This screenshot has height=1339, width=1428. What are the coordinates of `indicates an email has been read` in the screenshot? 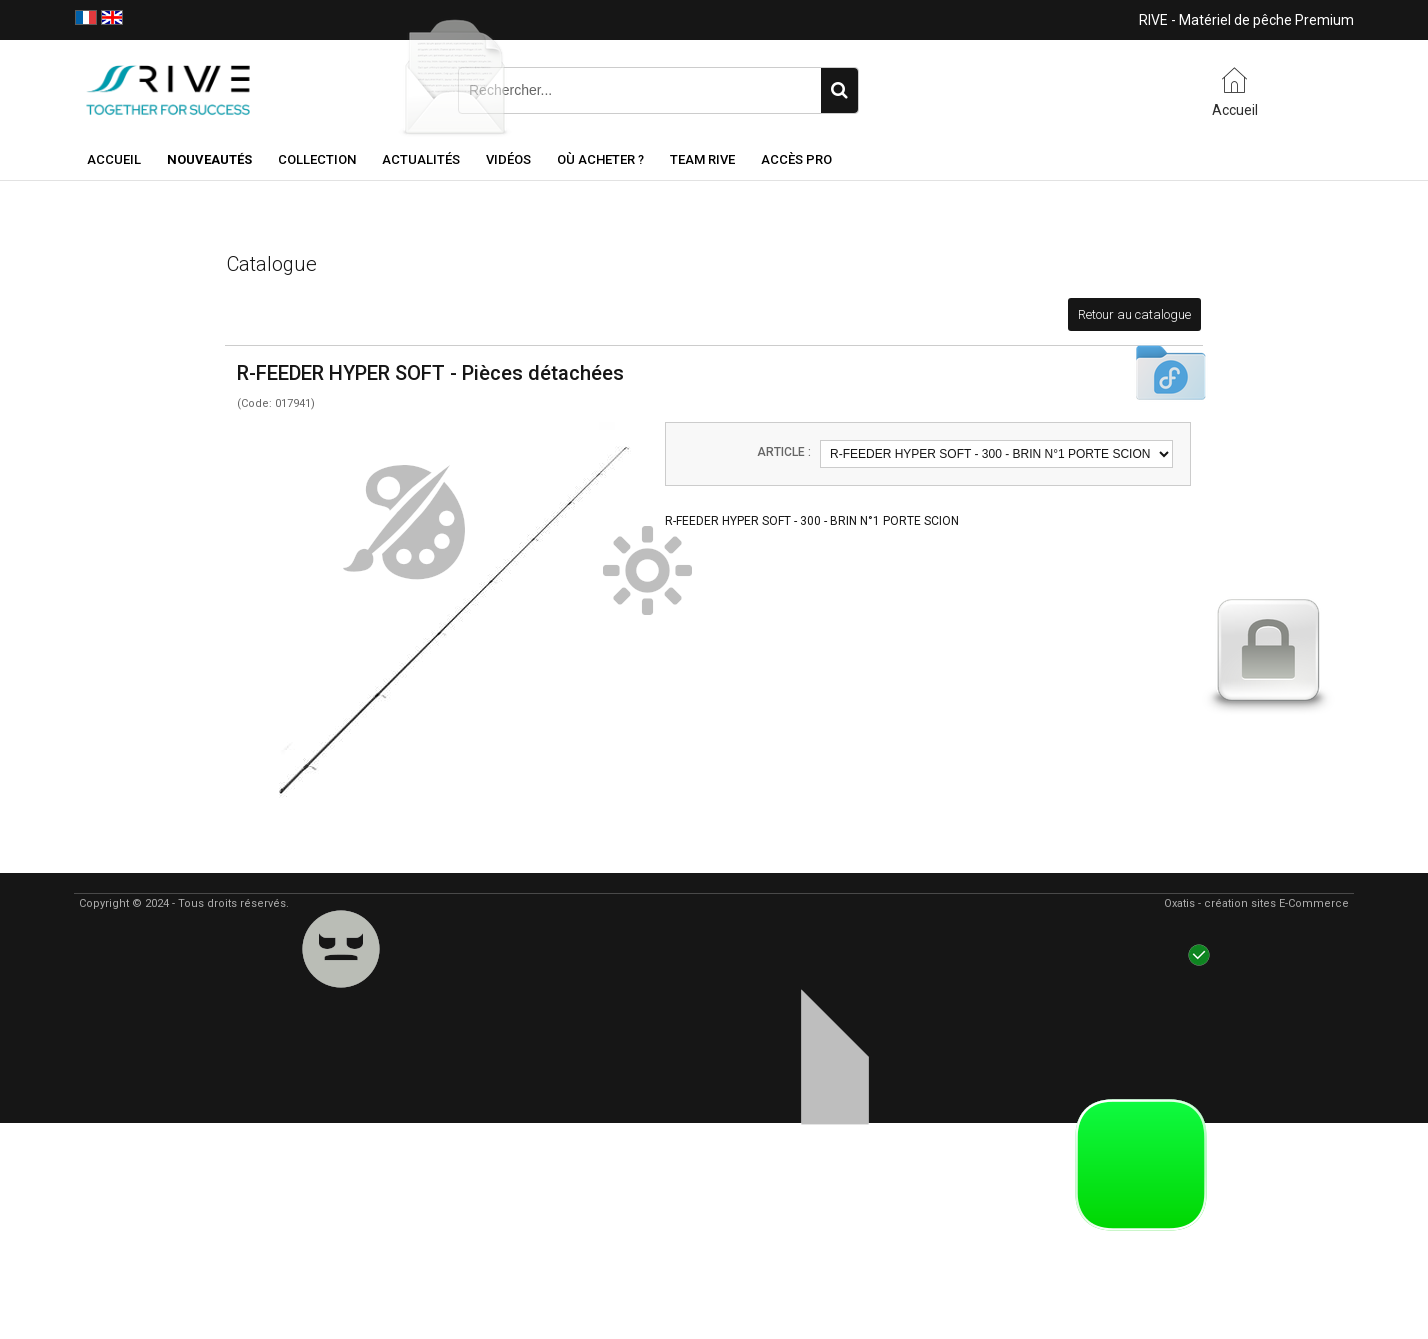 It's located at (455, 79).